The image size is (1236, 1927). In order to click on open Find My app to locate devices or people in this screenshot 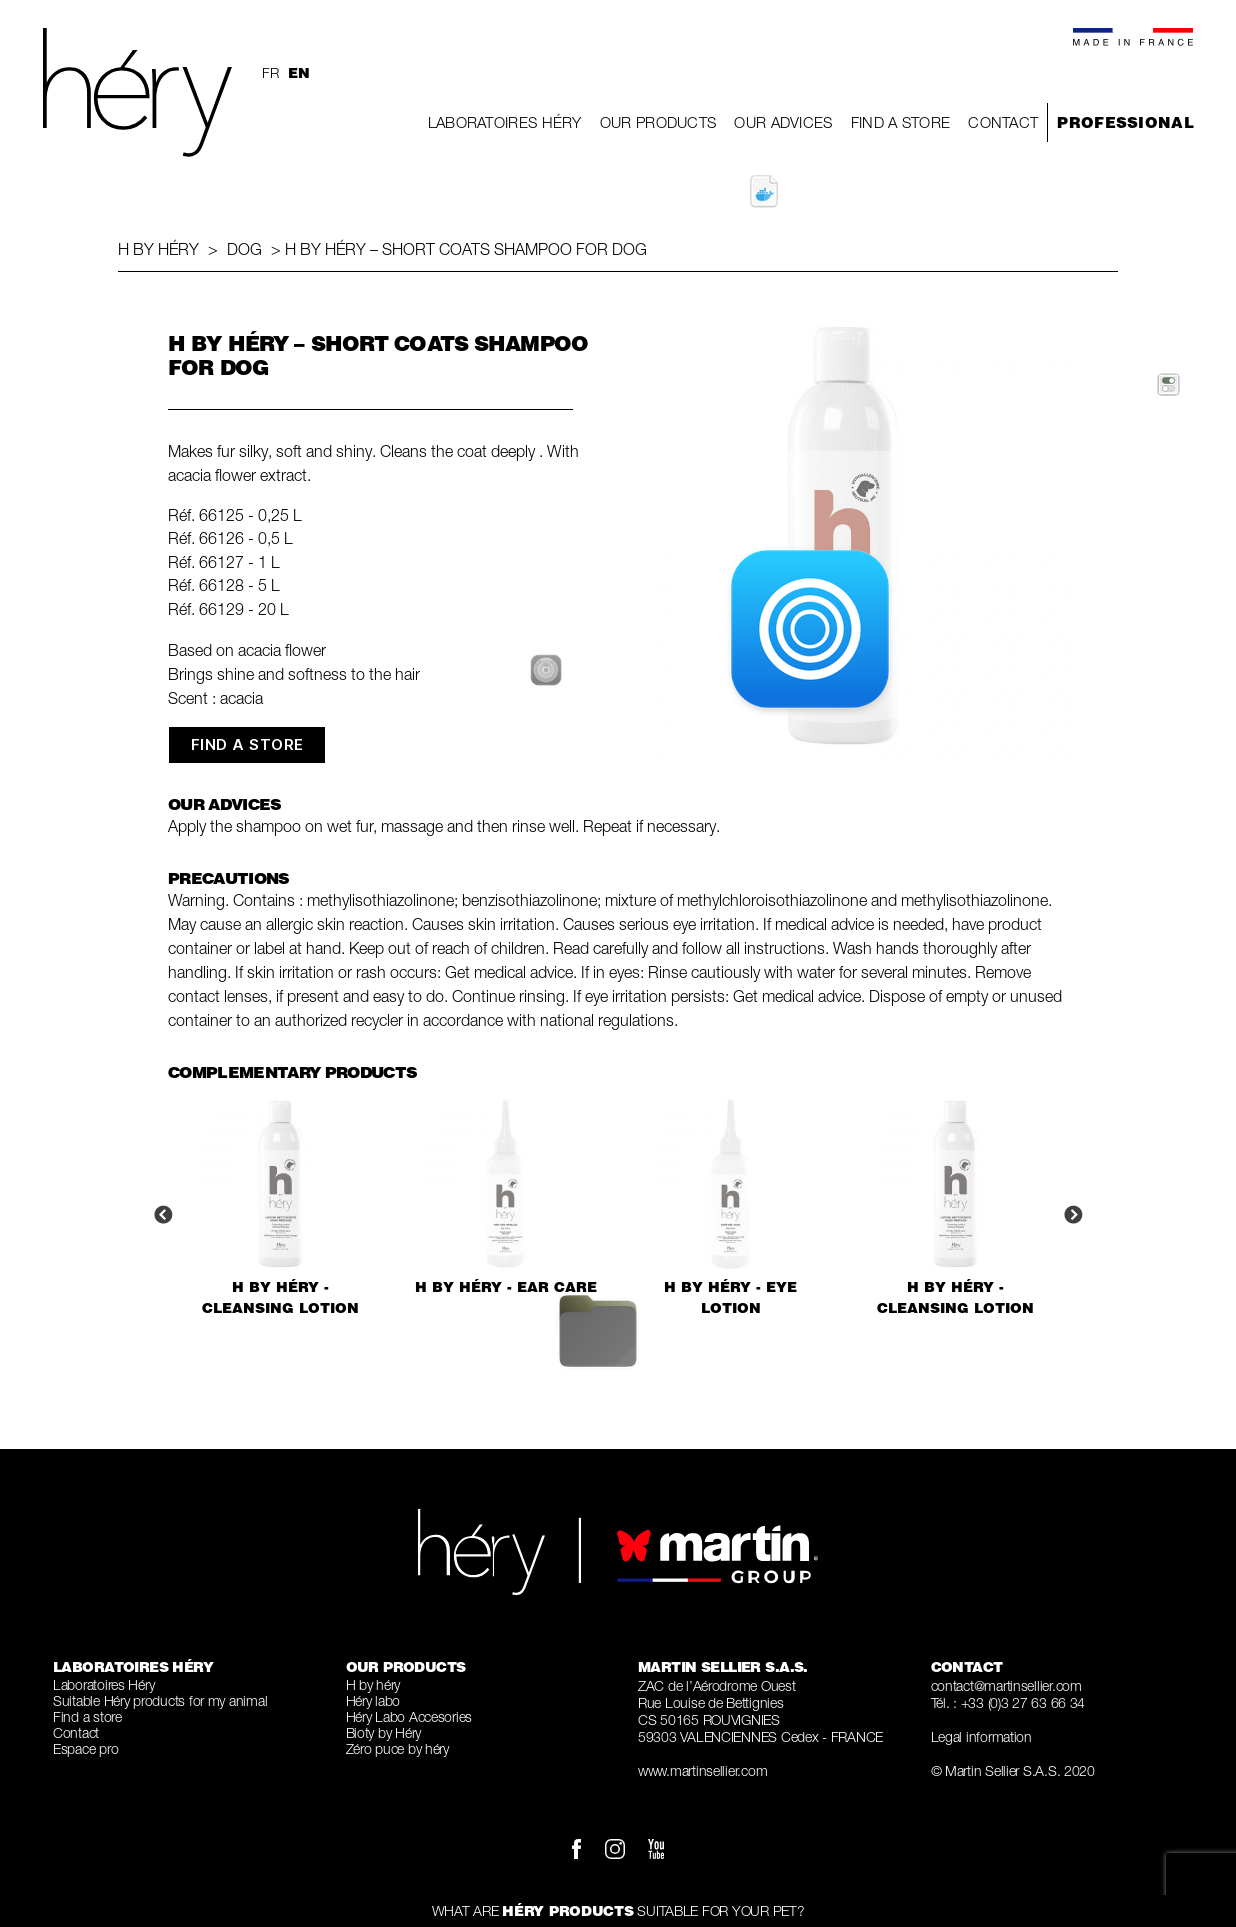, I will do `click(546, 670)`.